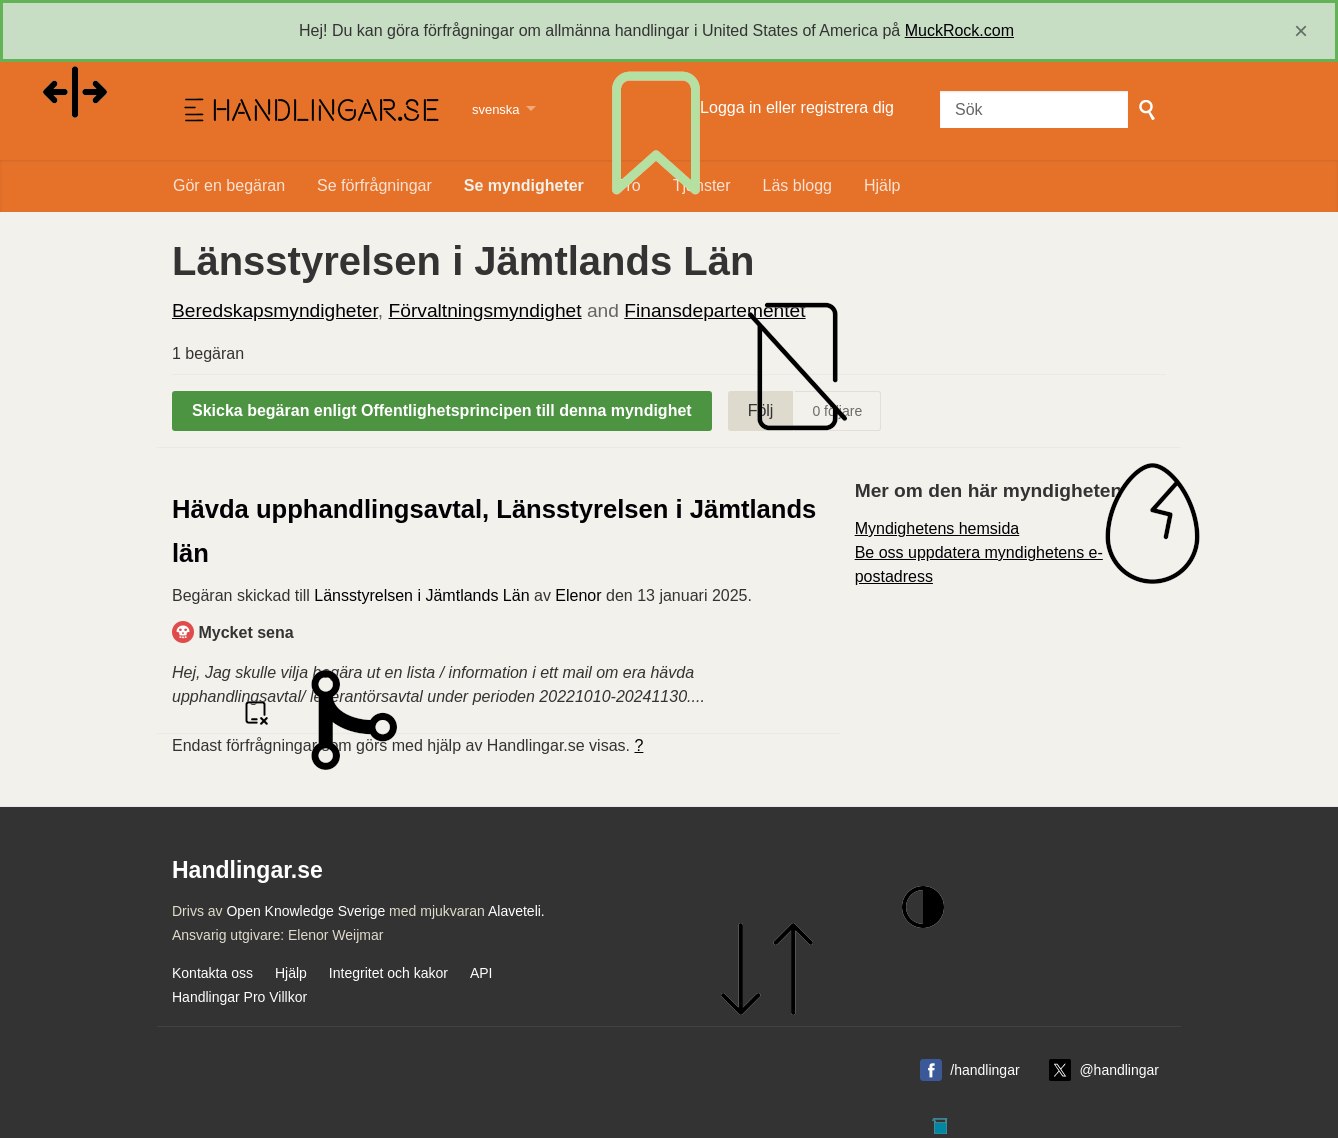  Describe the element at coordinates (354, 720) in the screenshot. I see `merge branches in a git repository` at that location.